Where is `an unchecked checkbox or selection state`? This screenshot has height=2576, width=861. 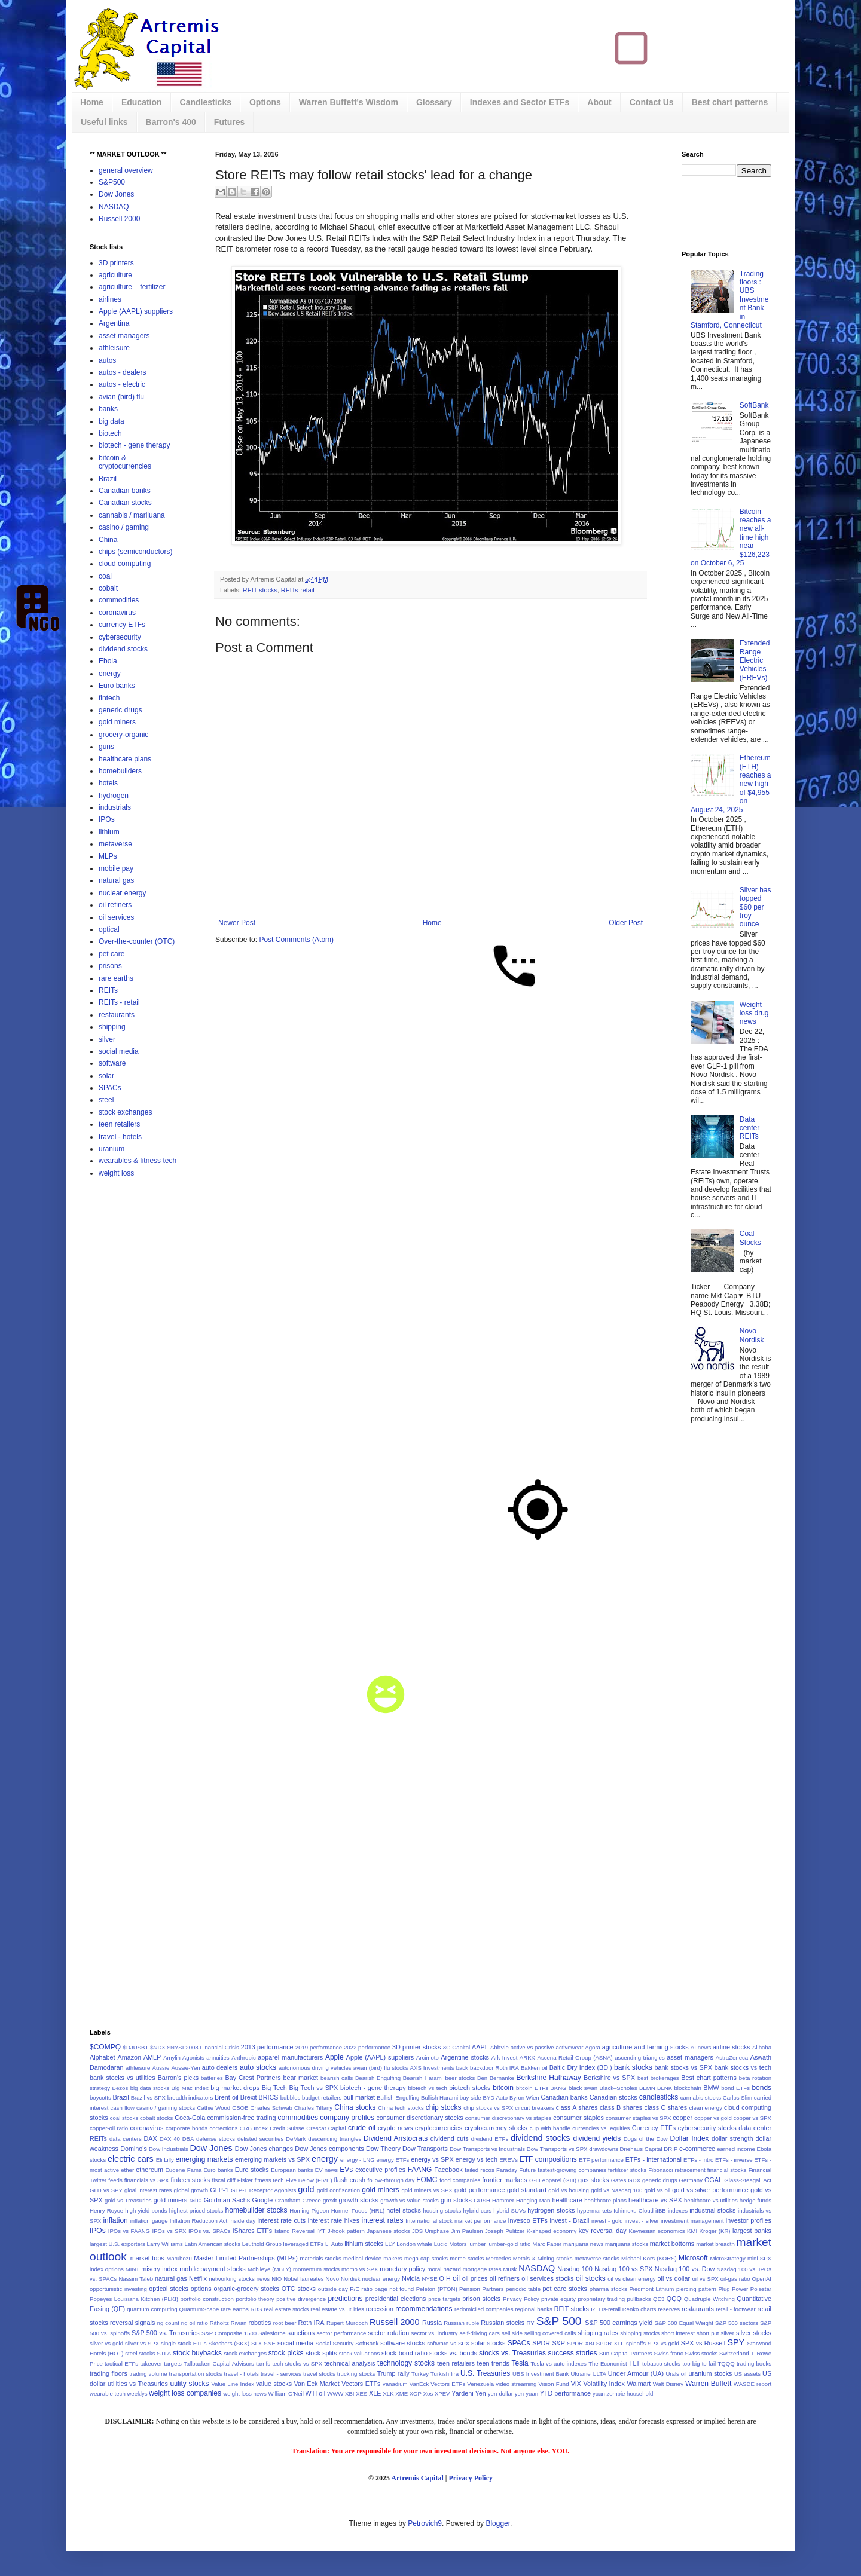 an unchecked checkbox or selection state is located at coordinates (631, 48).